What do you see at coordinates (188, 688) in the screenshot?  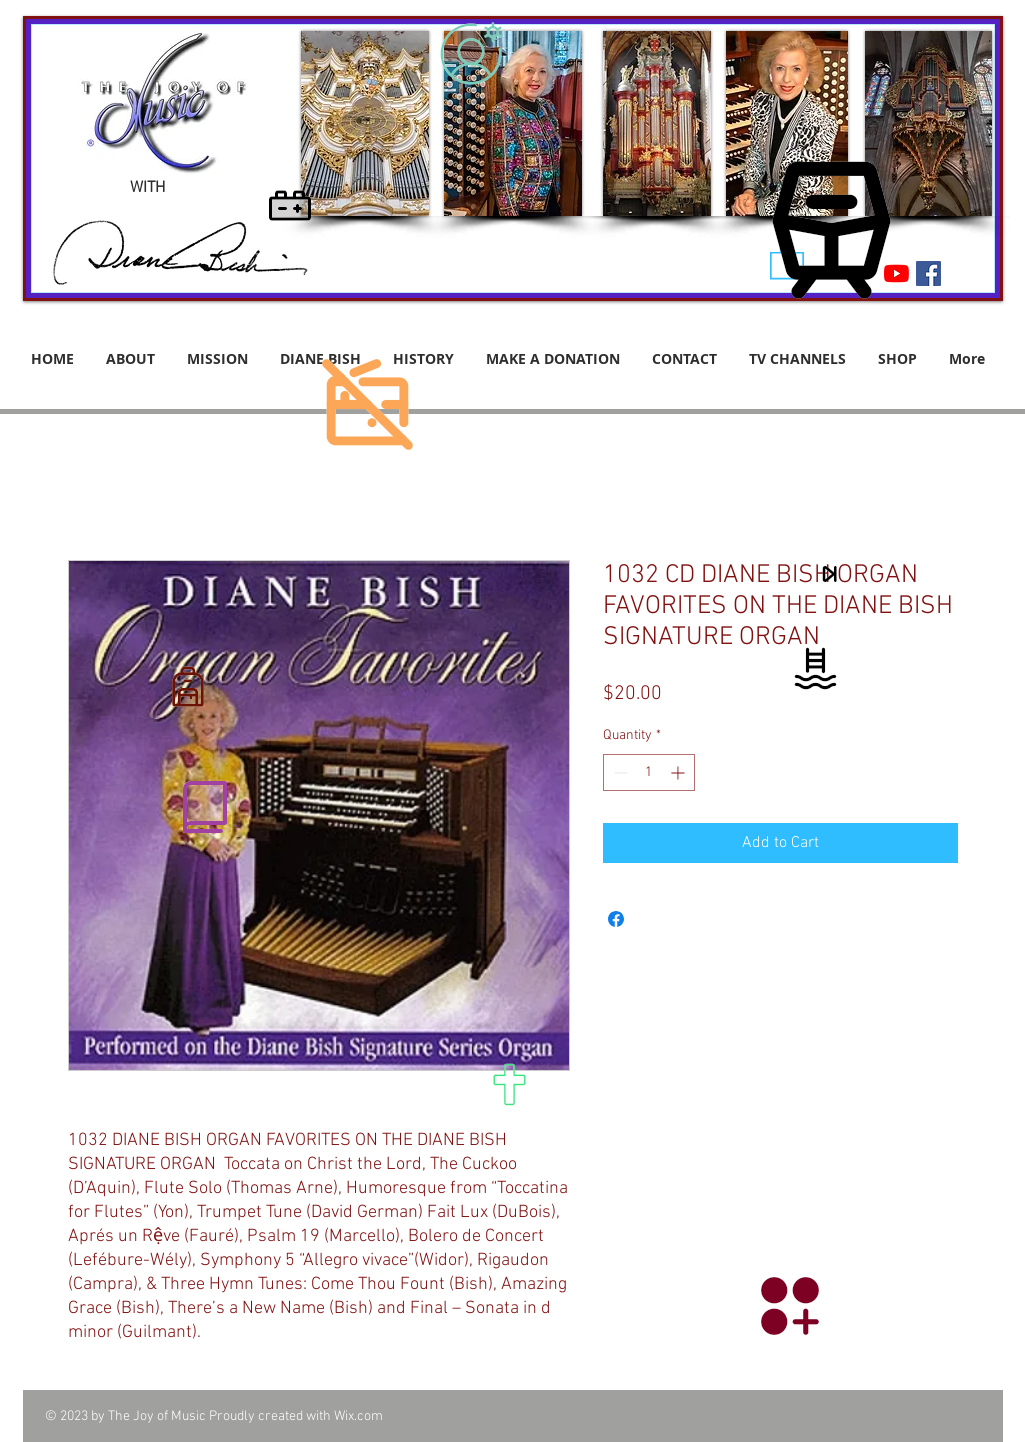 I see `access your inventory or stored items` at bounding box center [188, 688].